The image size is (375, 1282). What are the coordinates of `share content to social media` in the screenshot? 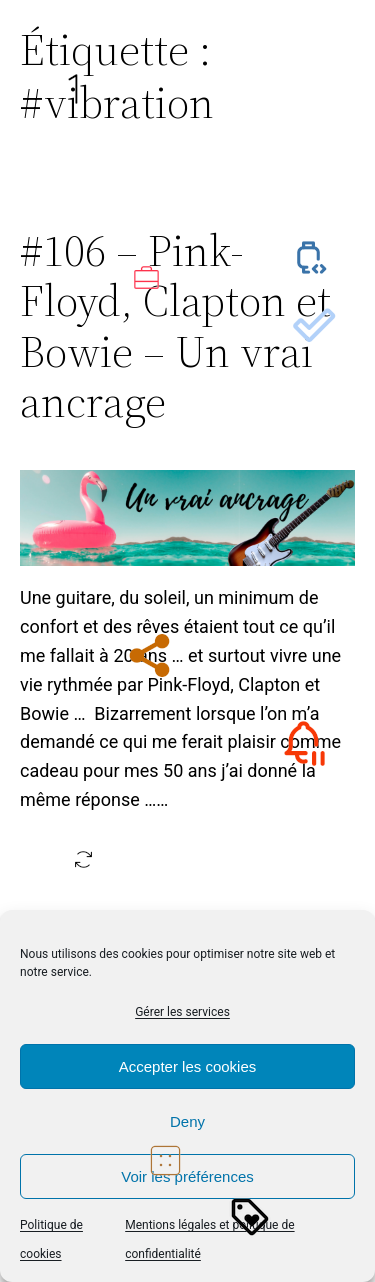 It's located at (149, 655).